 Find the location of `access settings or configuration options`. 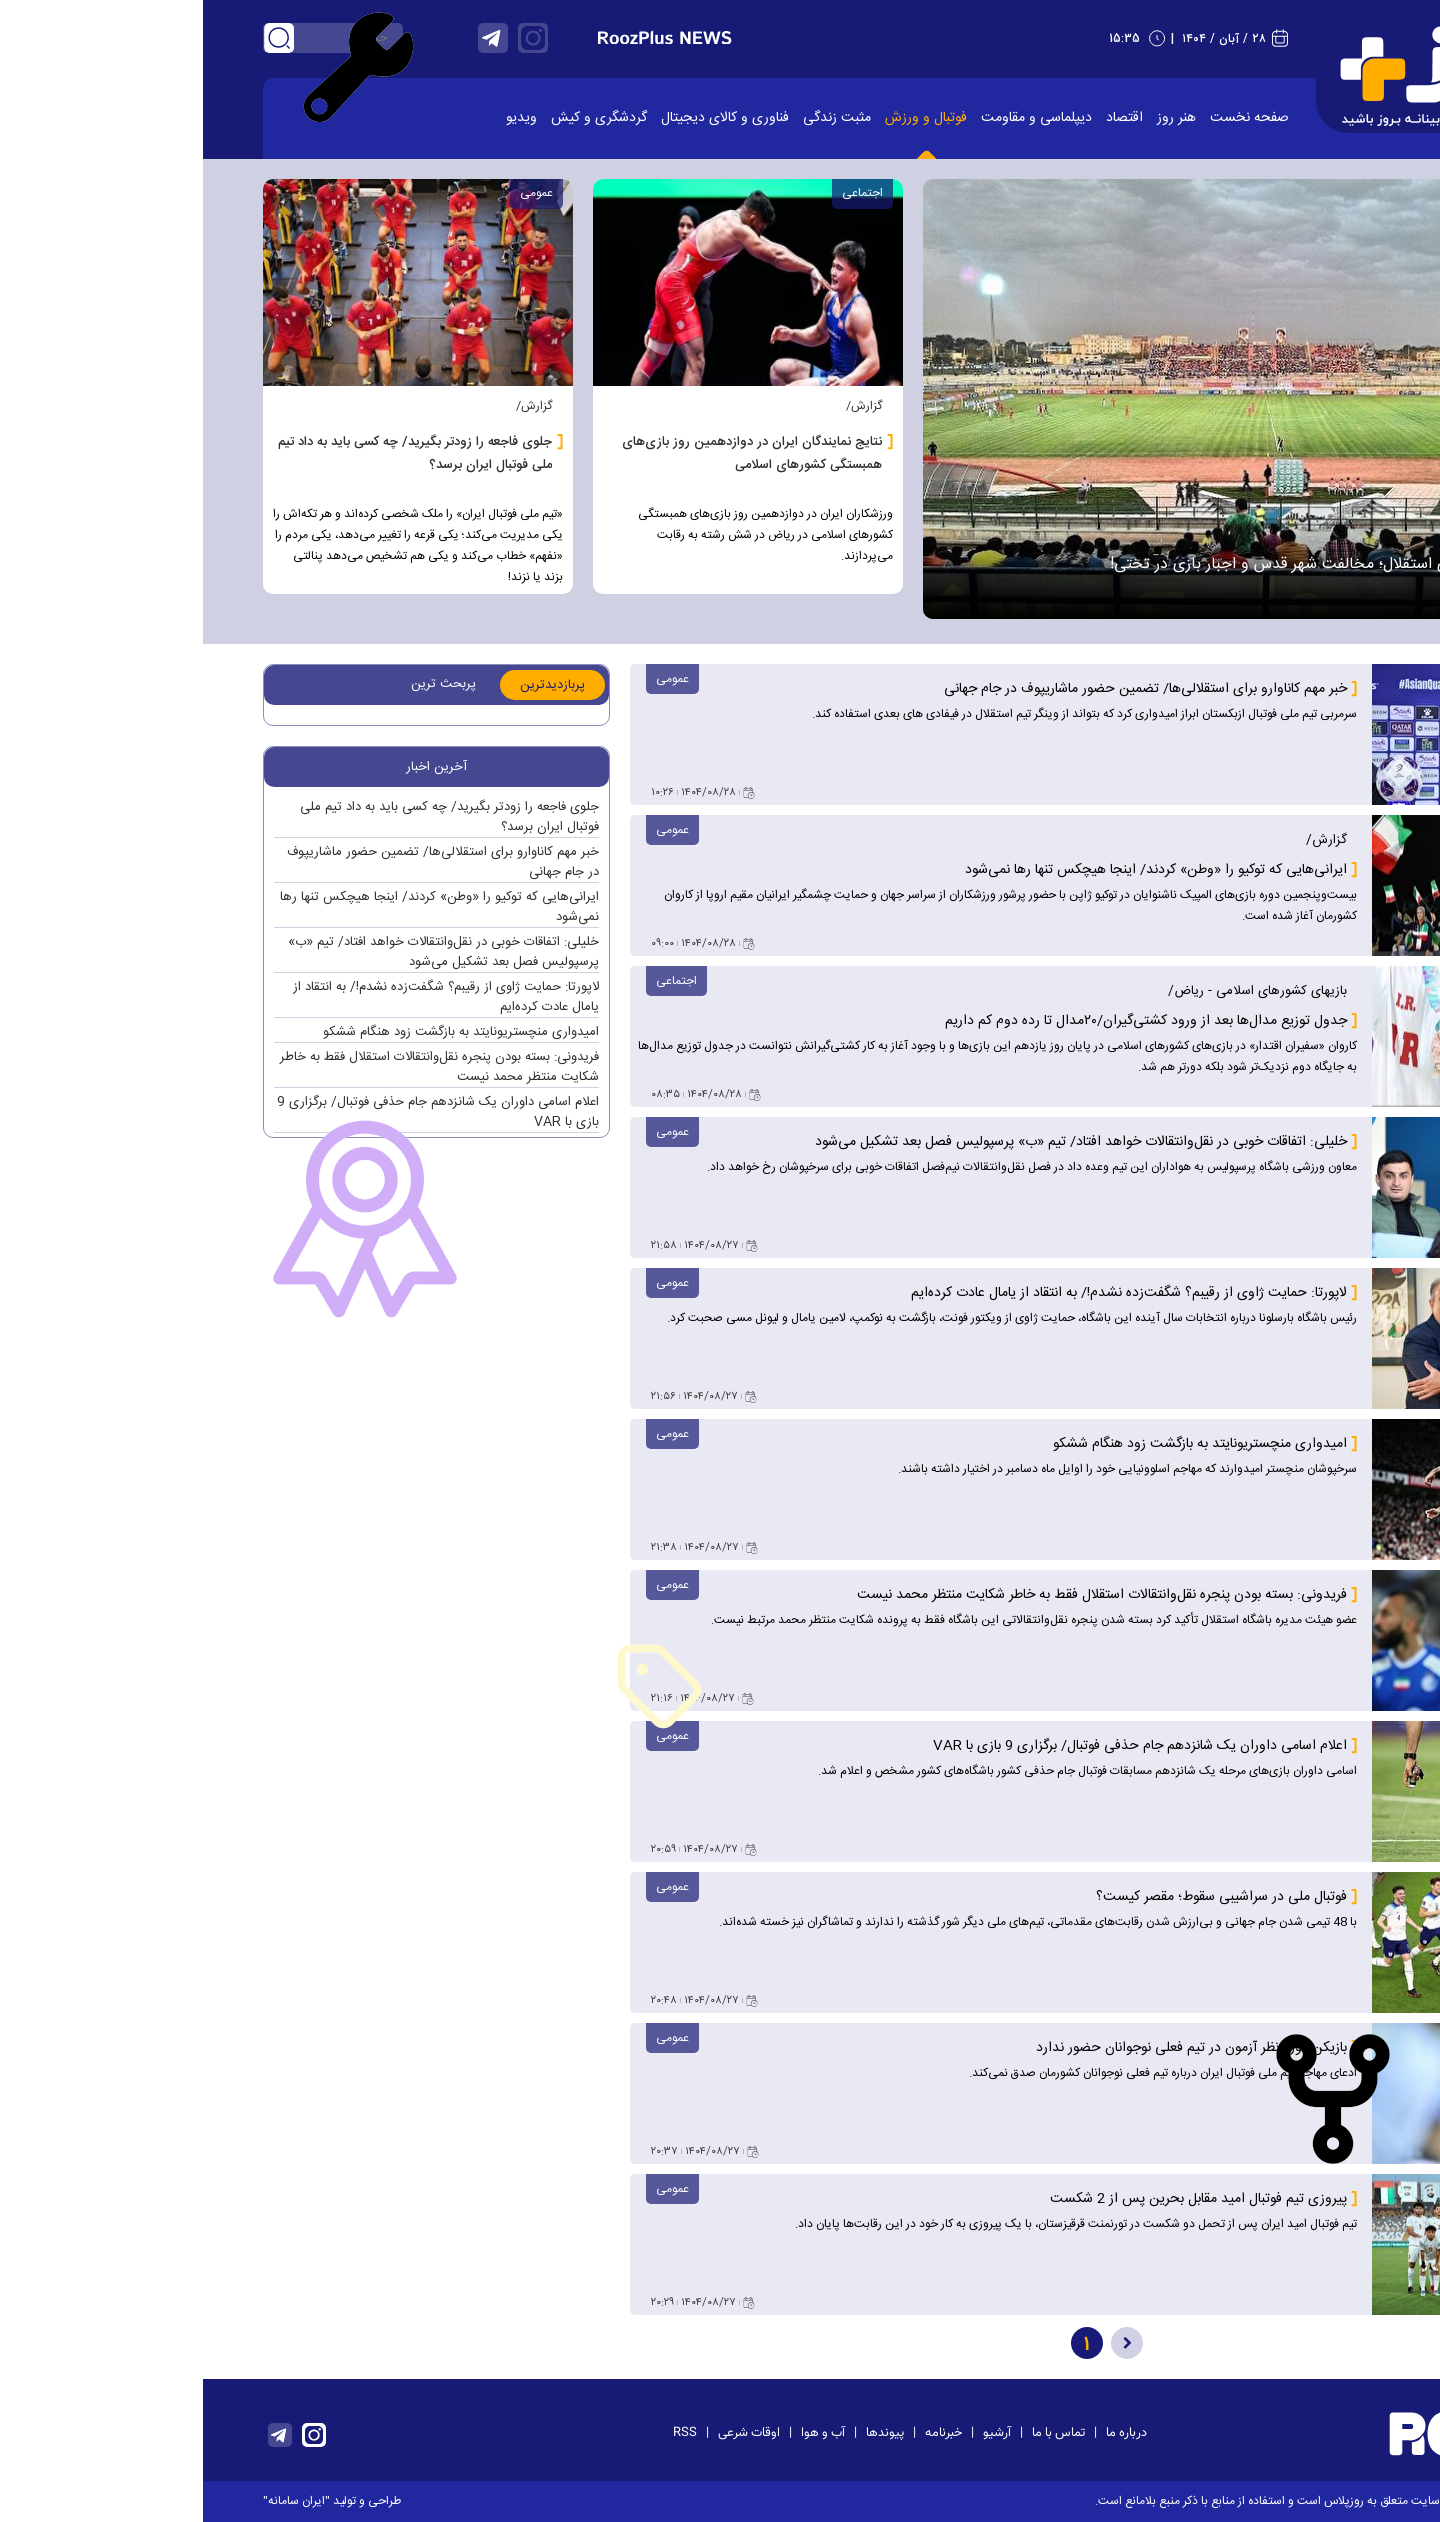

access settings or configuration options is located at coordinates (358, 67).